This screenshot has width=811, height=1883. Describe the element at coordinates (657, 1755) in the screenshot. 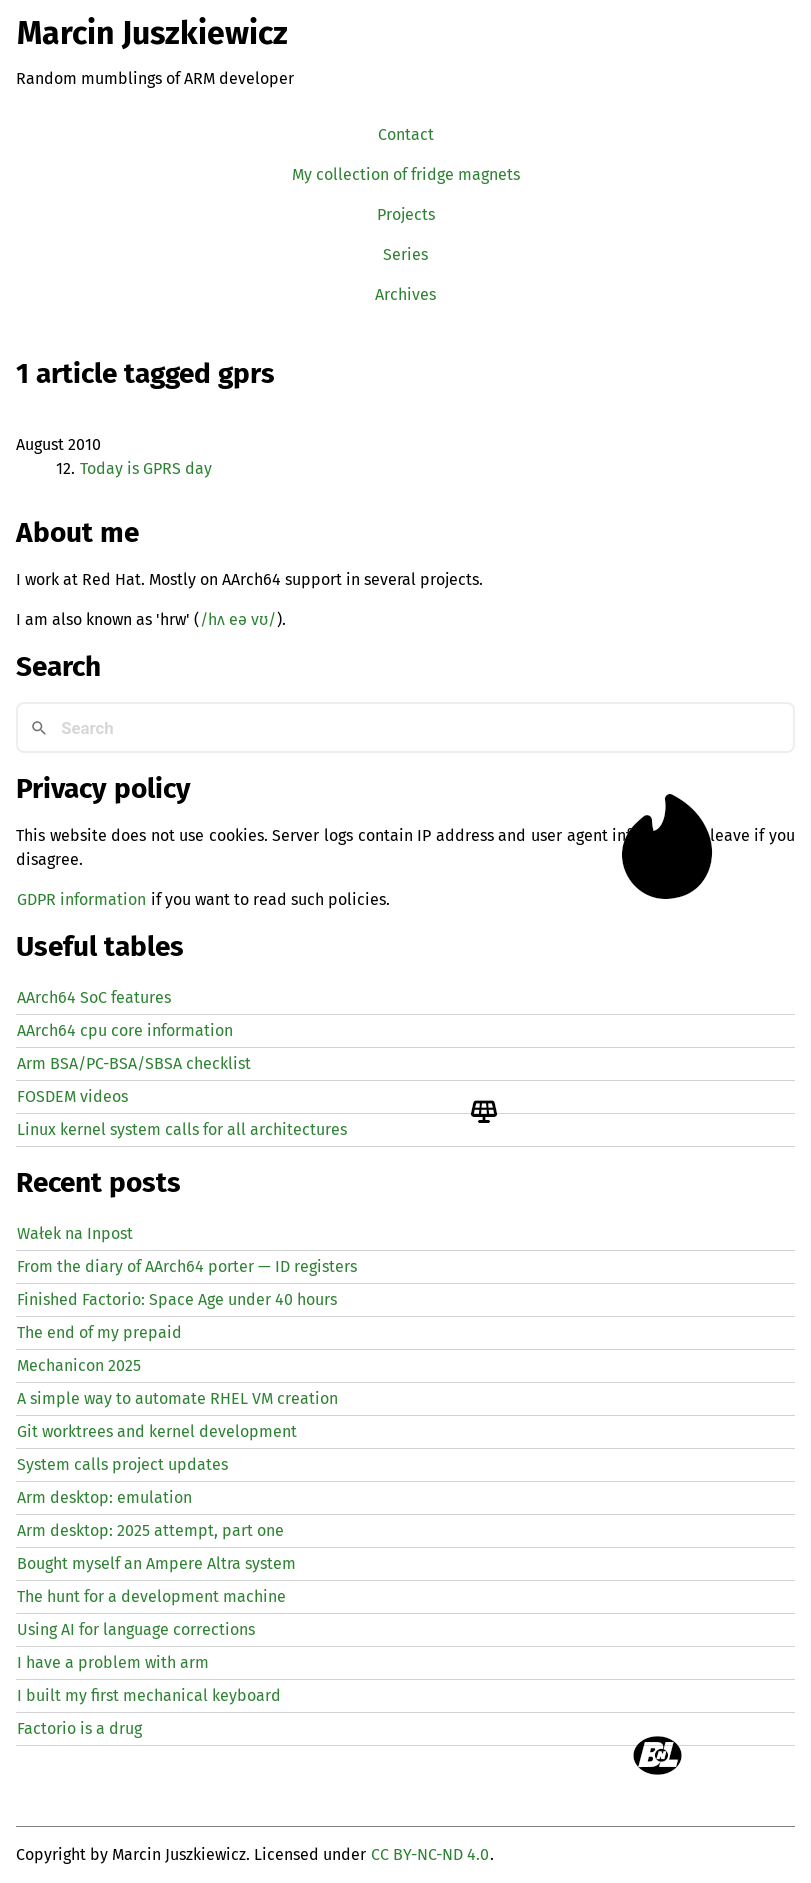

I see `buy n large corporation logo from WALL-E` at that location.